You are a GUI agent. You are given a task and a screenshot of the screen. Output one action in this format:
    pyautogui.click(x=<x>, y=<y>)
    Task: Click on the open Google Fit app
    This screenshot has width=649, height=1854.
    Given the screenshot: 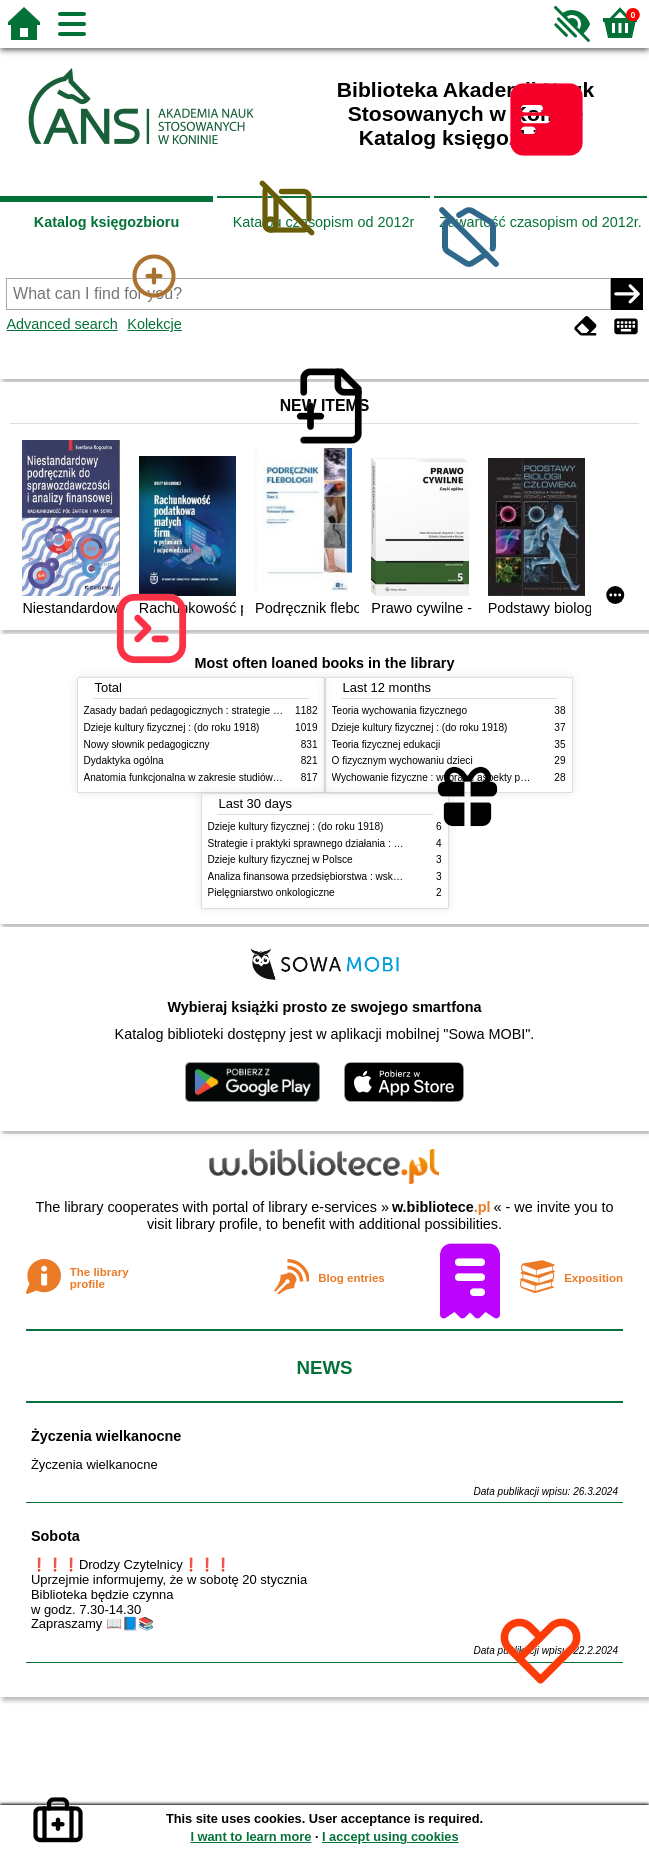 What is the action you would take?
    pyautogui.click(x=540, y=1649)
    